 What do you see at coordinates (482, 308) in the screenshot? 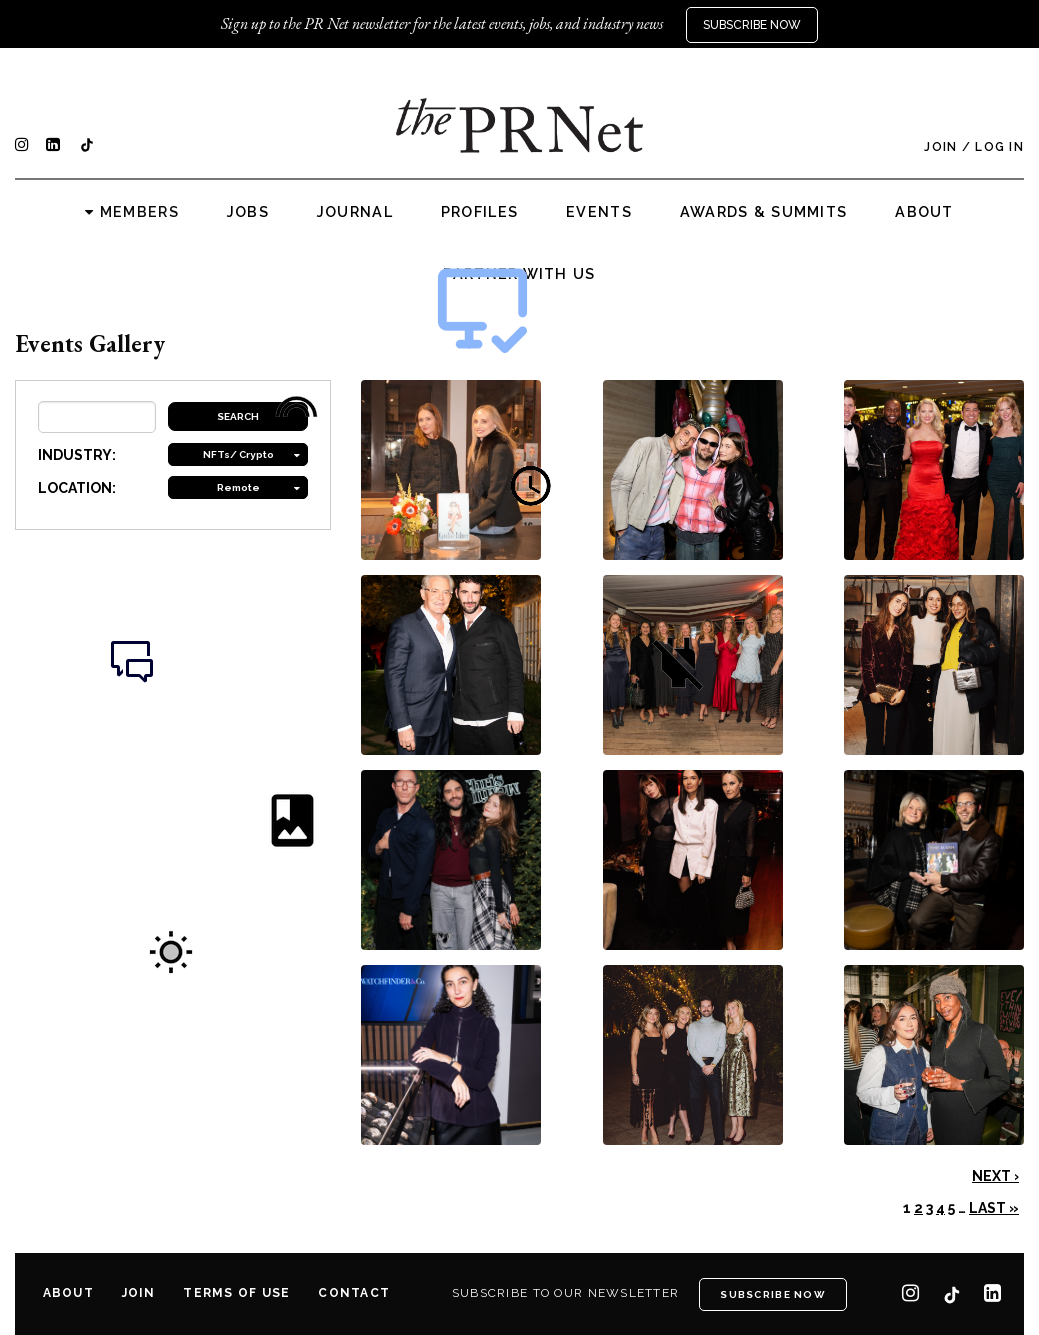
I see `device successfully connected` at bounding box center [482, 308].